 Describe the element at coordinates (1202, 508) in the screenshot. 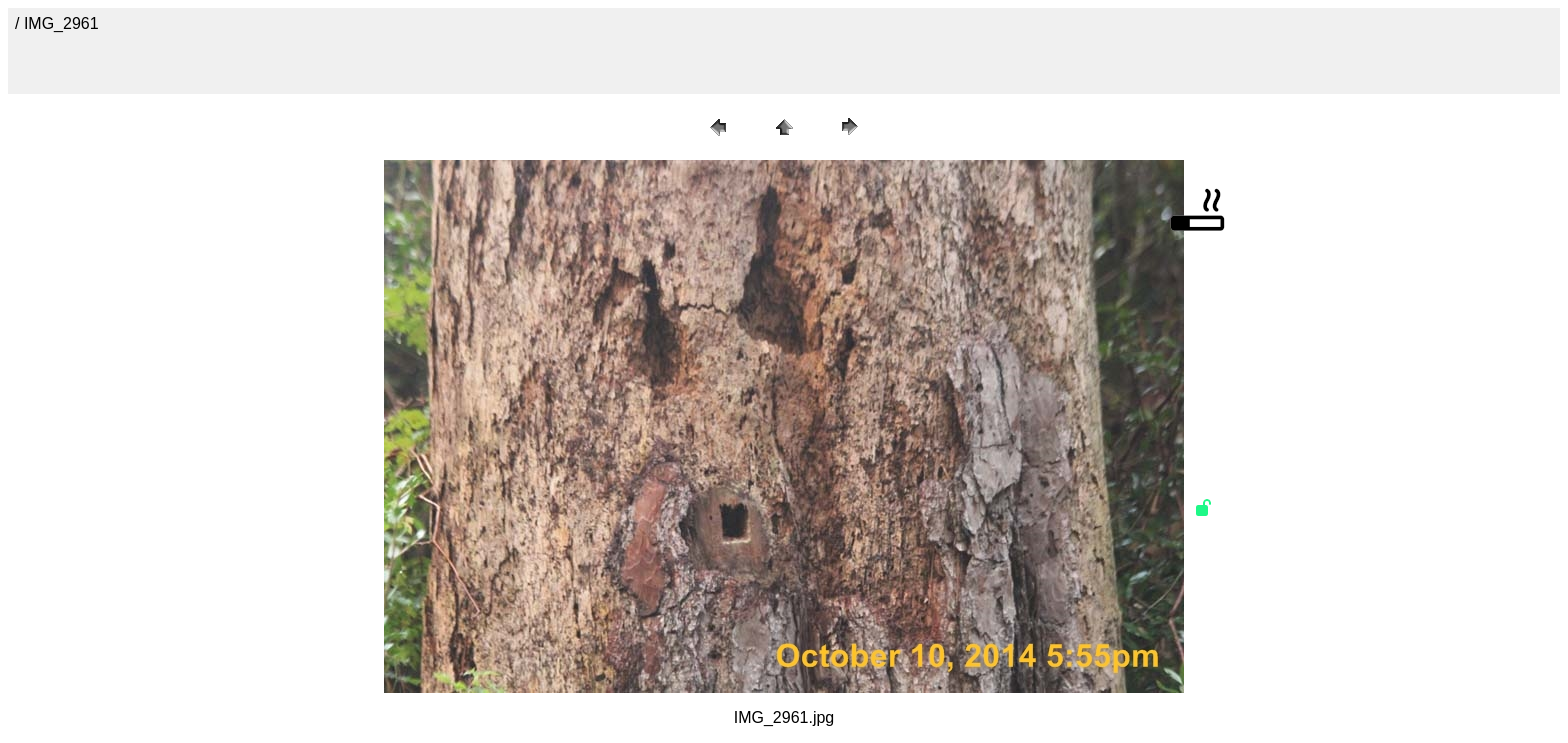

I see `unlock or access secured content` at that location.